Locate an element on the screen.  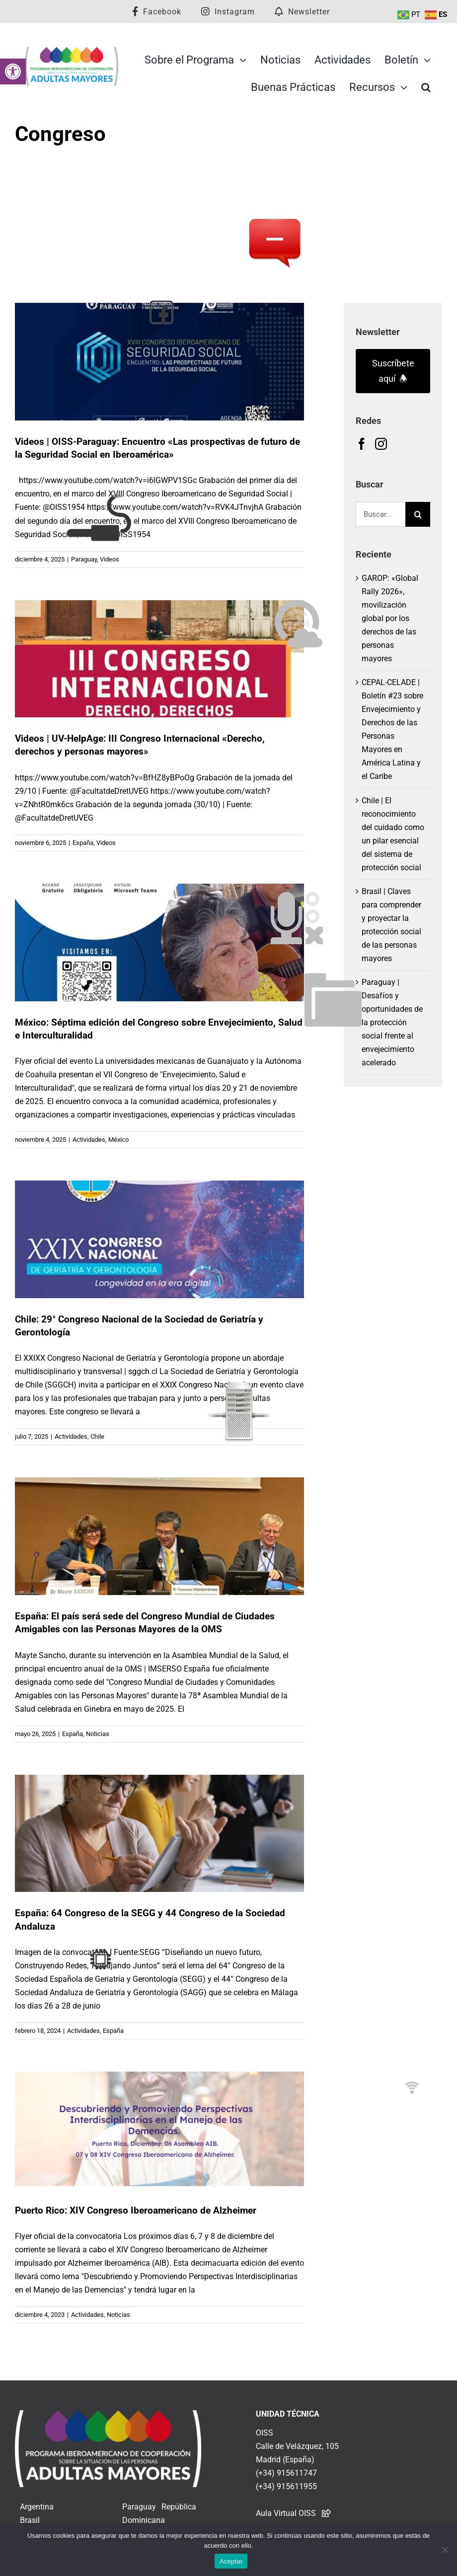
audio output via headphones is located at coordinates (99, 525).